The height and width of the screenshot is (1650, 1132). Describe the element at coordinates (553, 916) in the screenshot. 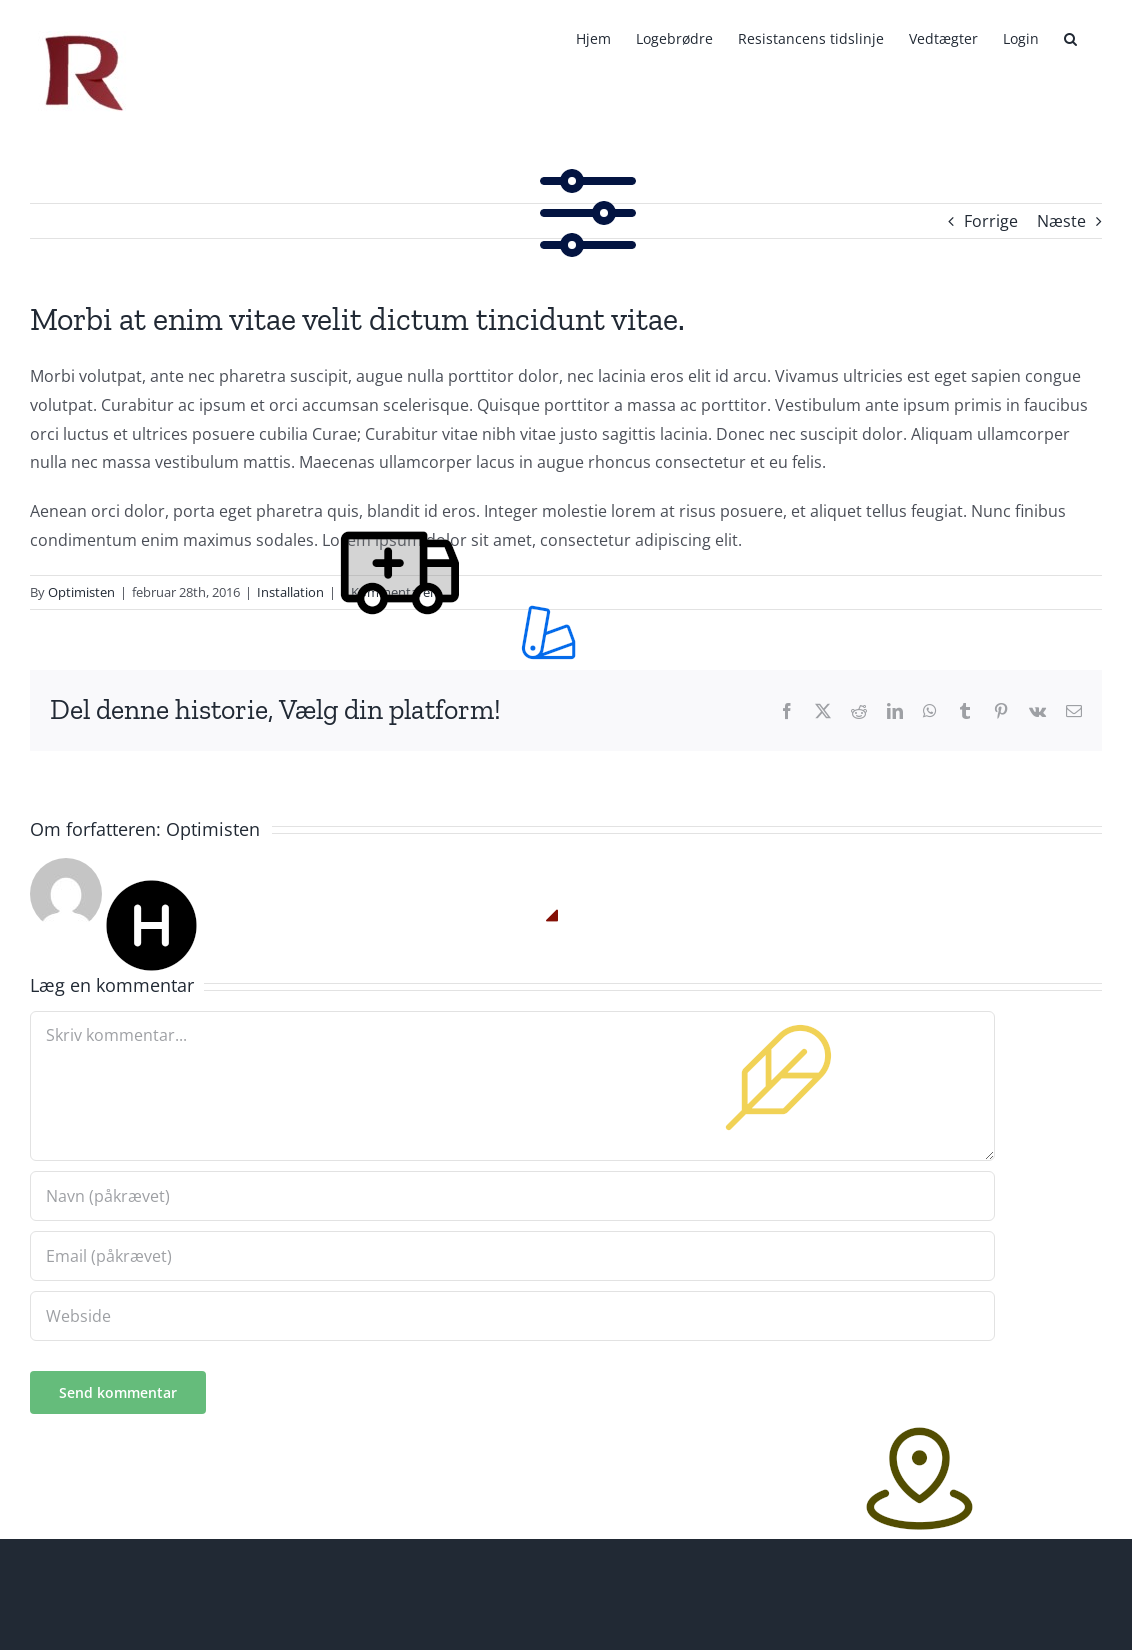

I see `indicates full cellular signal strength` at that location.